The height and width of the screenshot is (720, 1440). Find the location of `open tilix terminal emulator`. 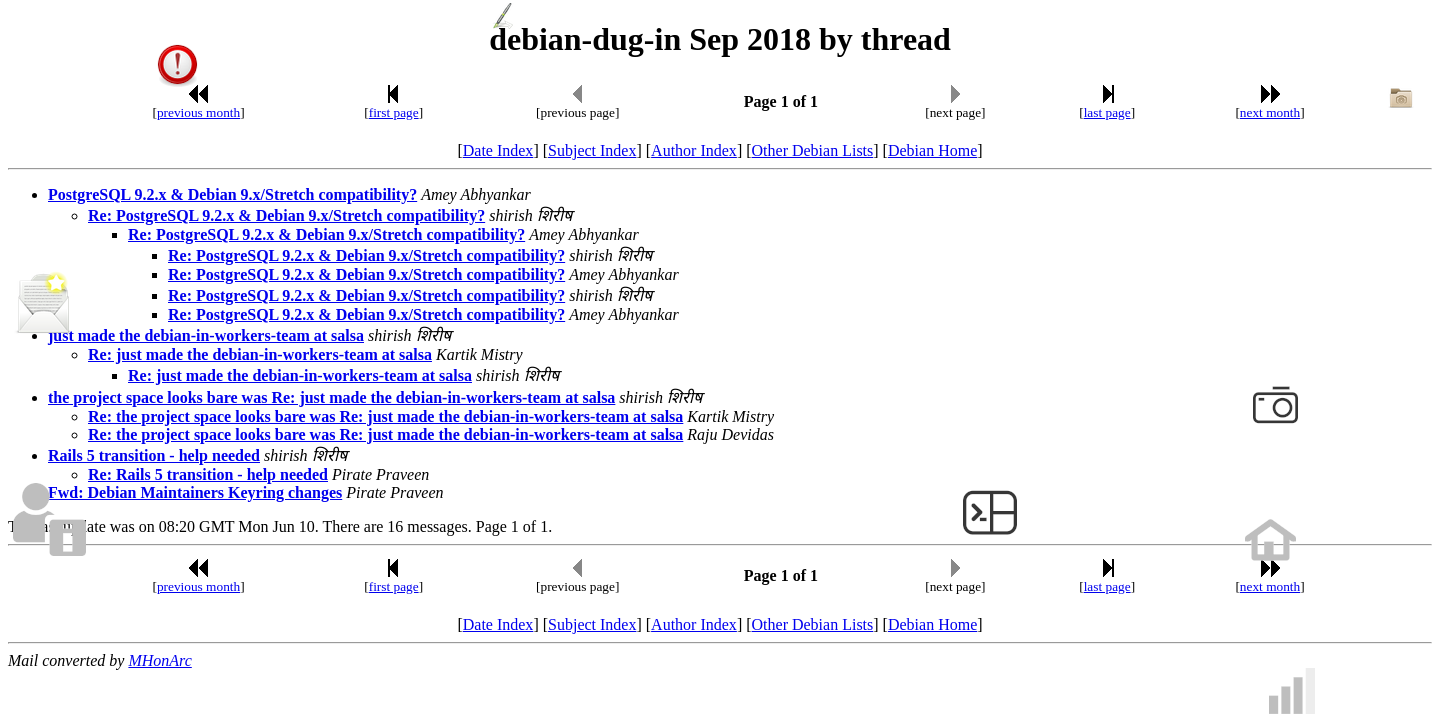

open tilix terminal emulator is located at coordinates (990, 511).